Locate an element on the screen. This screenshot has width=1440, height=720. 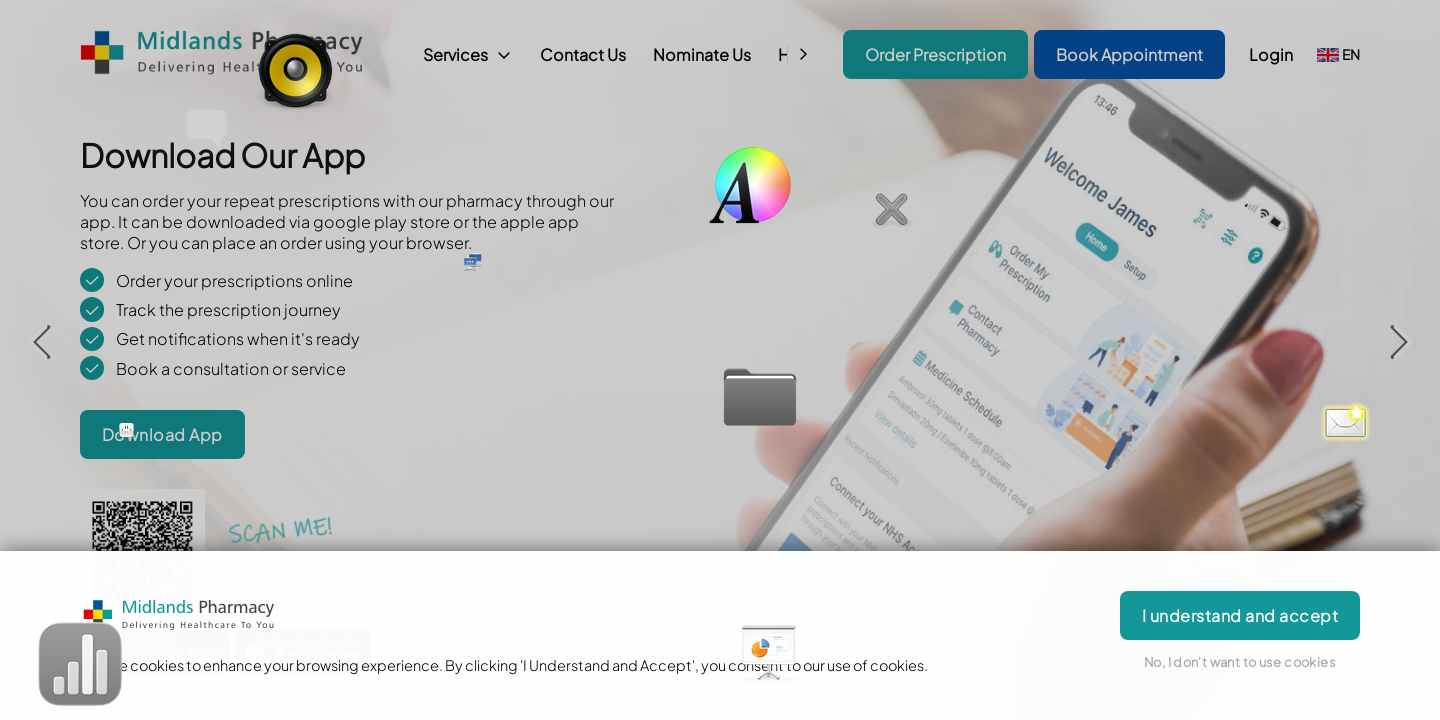
close the current window is located at coordinates (891, 210).